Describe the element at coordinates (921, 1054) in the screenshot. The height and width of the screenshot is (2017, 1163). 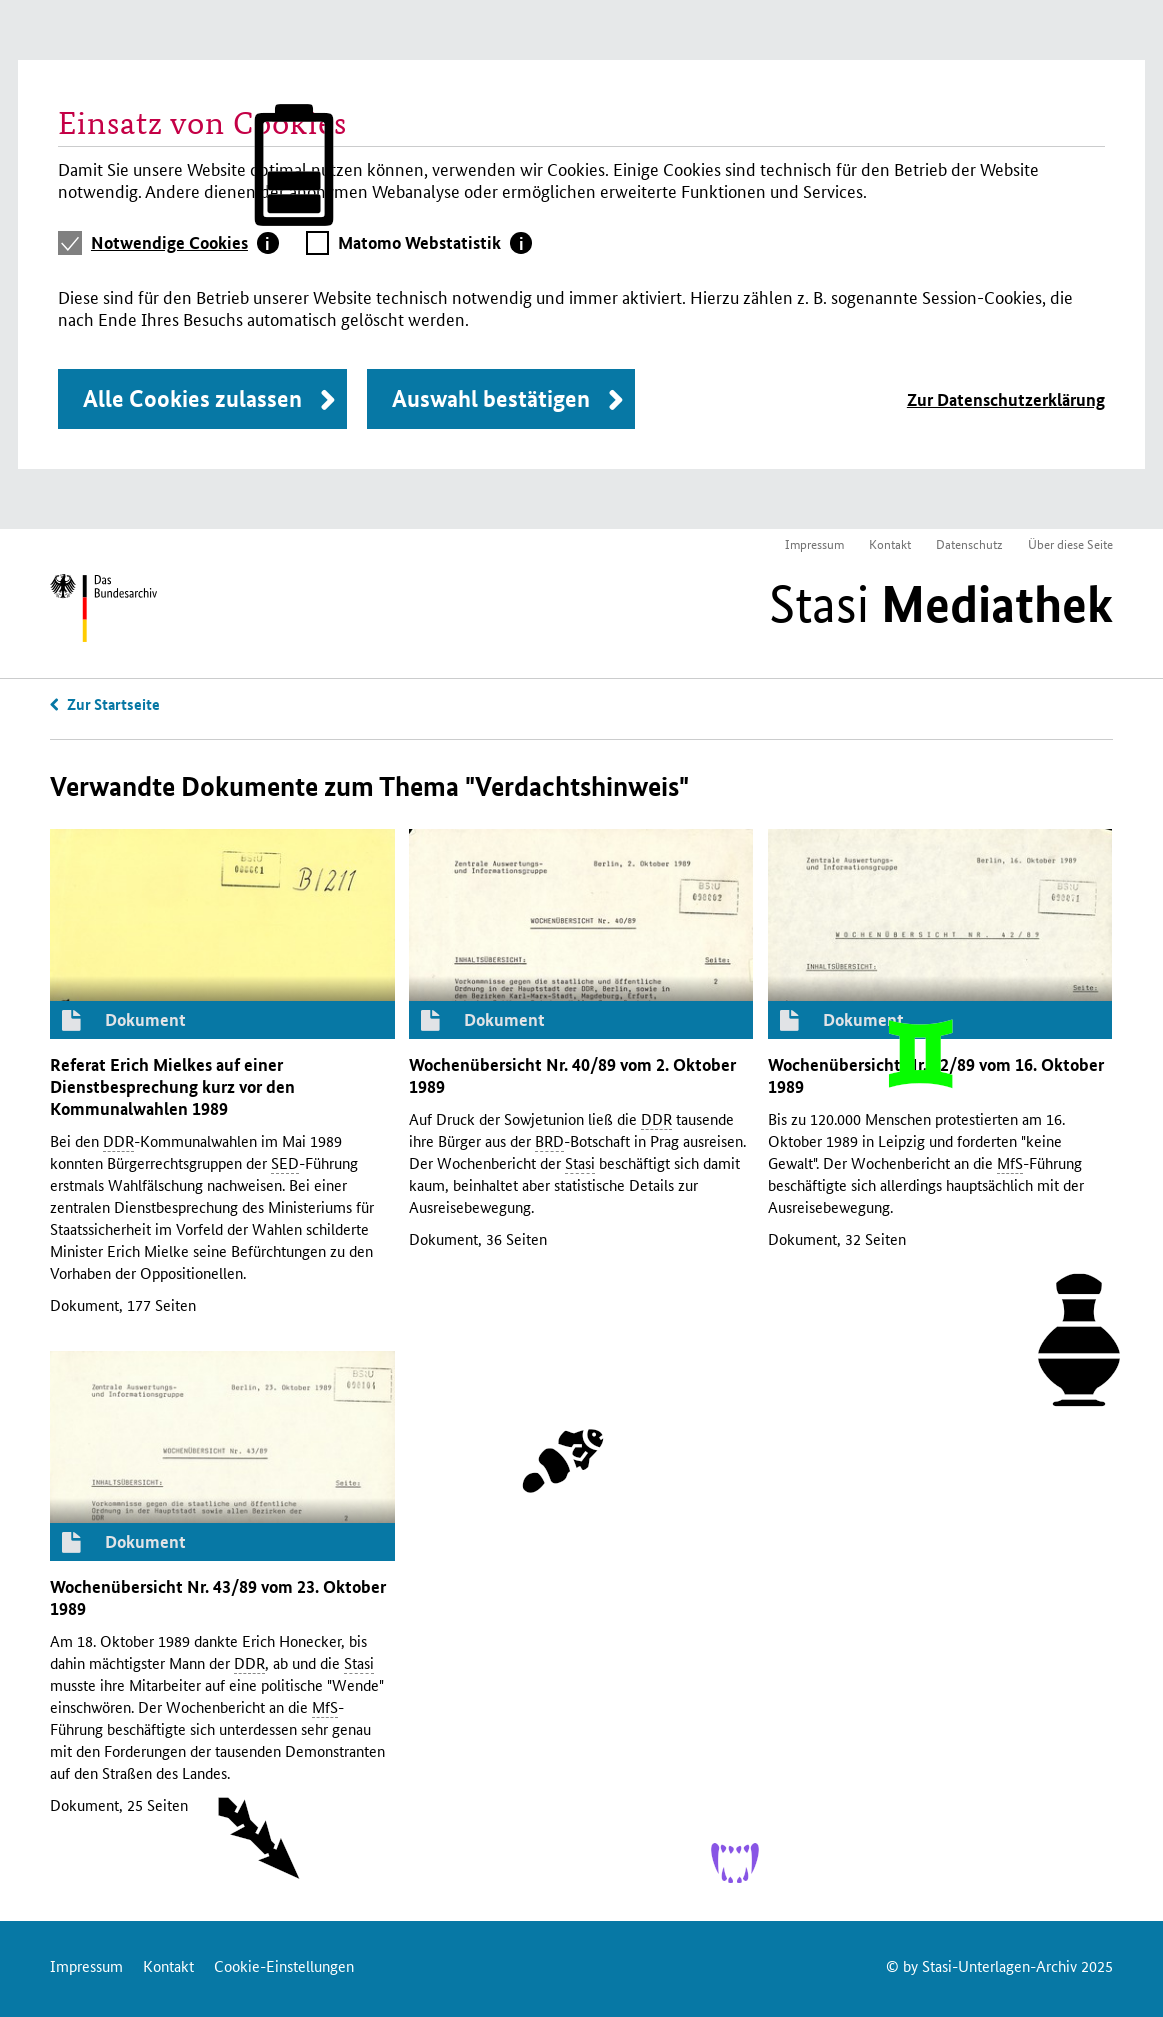
I see `gemini zodiac sign indicator` at that location.